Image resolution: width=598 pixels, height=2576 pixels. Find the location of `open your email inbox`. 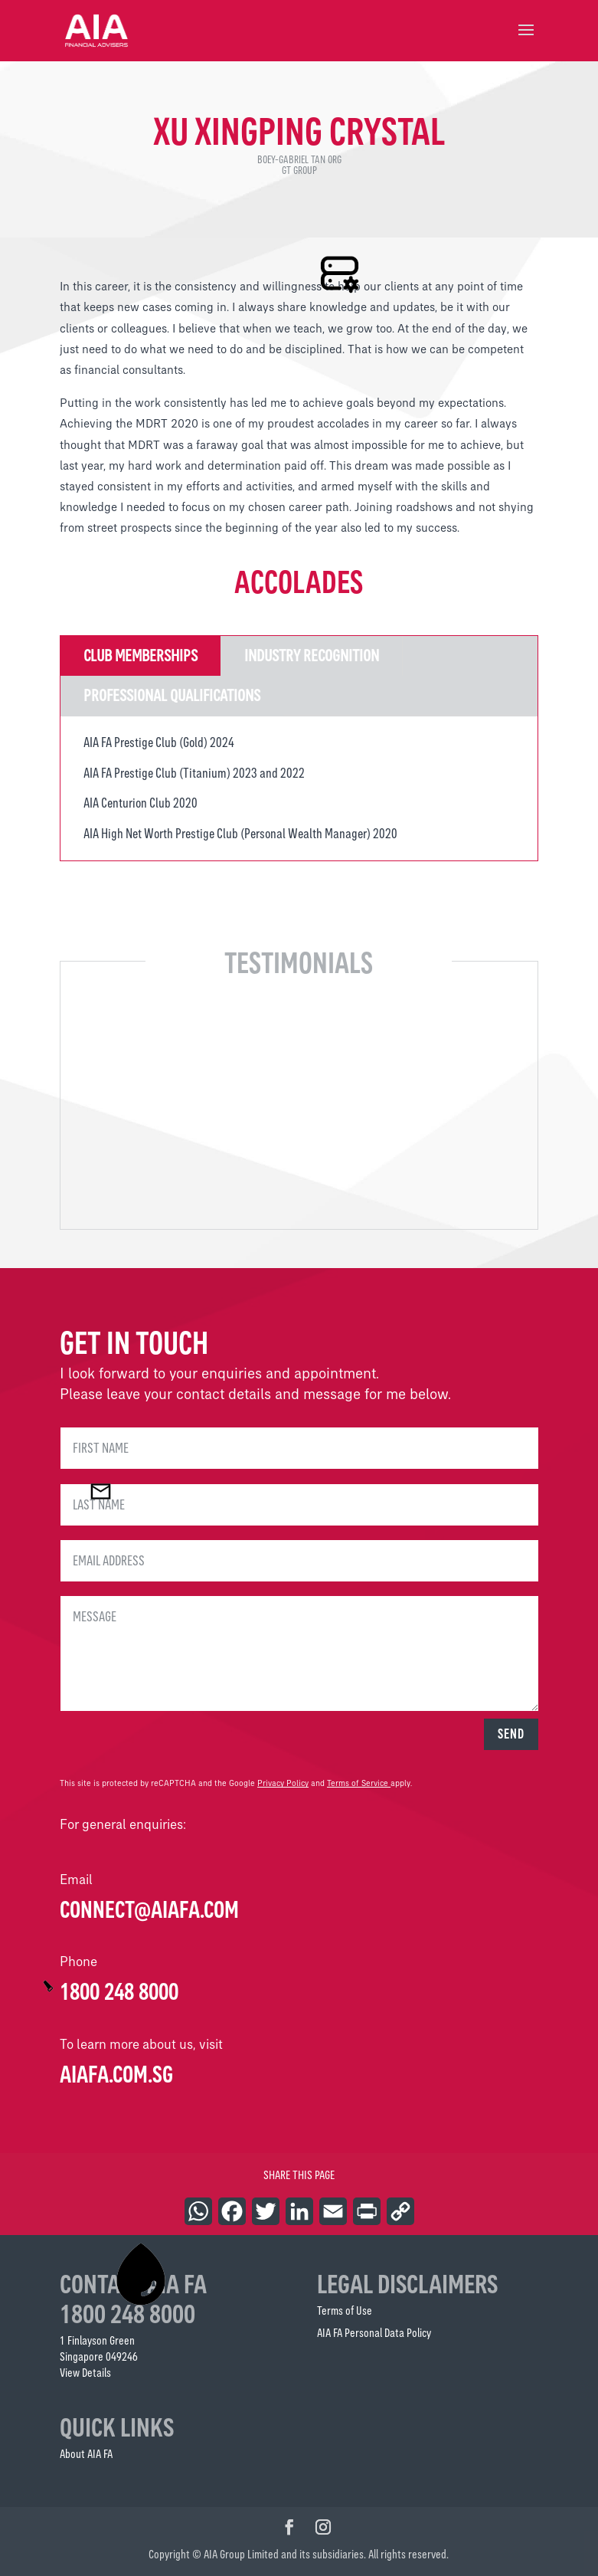

open your email inbox is located at coordinates (100, 1491).